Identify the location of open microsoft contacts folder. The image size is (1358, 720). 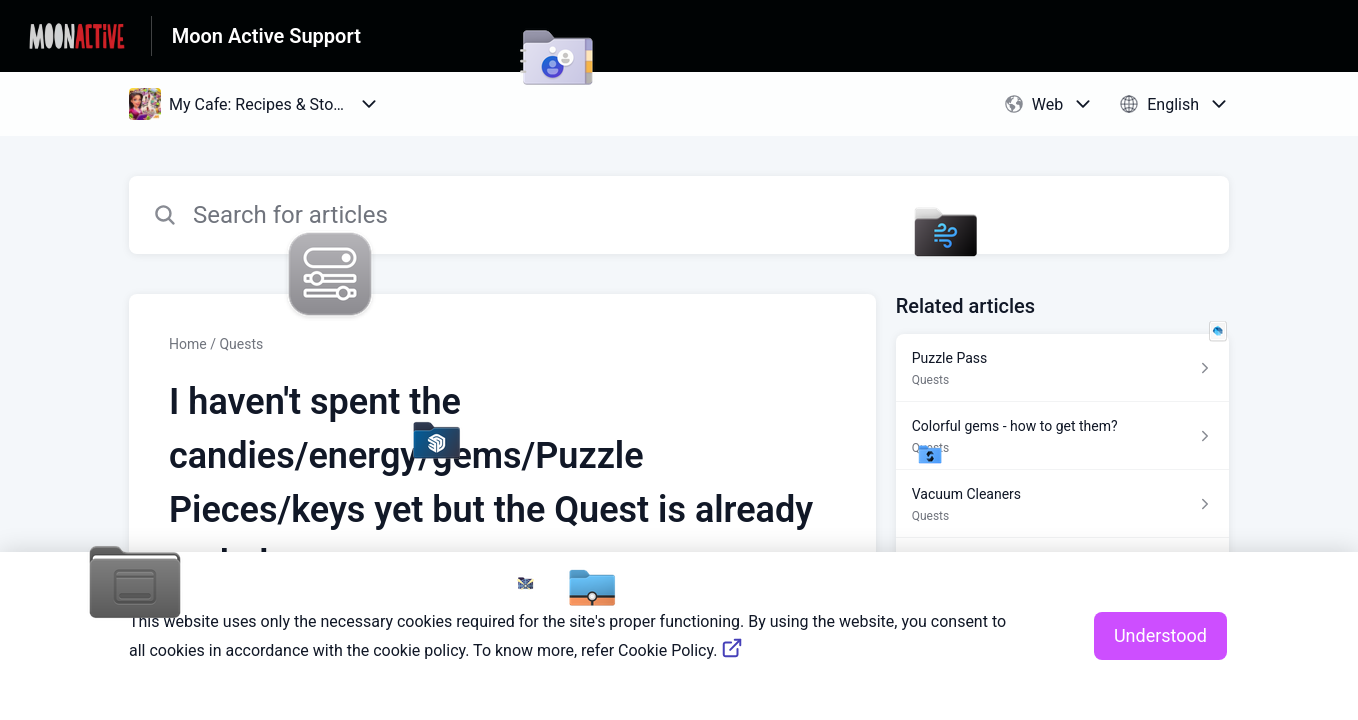
(557, 59).